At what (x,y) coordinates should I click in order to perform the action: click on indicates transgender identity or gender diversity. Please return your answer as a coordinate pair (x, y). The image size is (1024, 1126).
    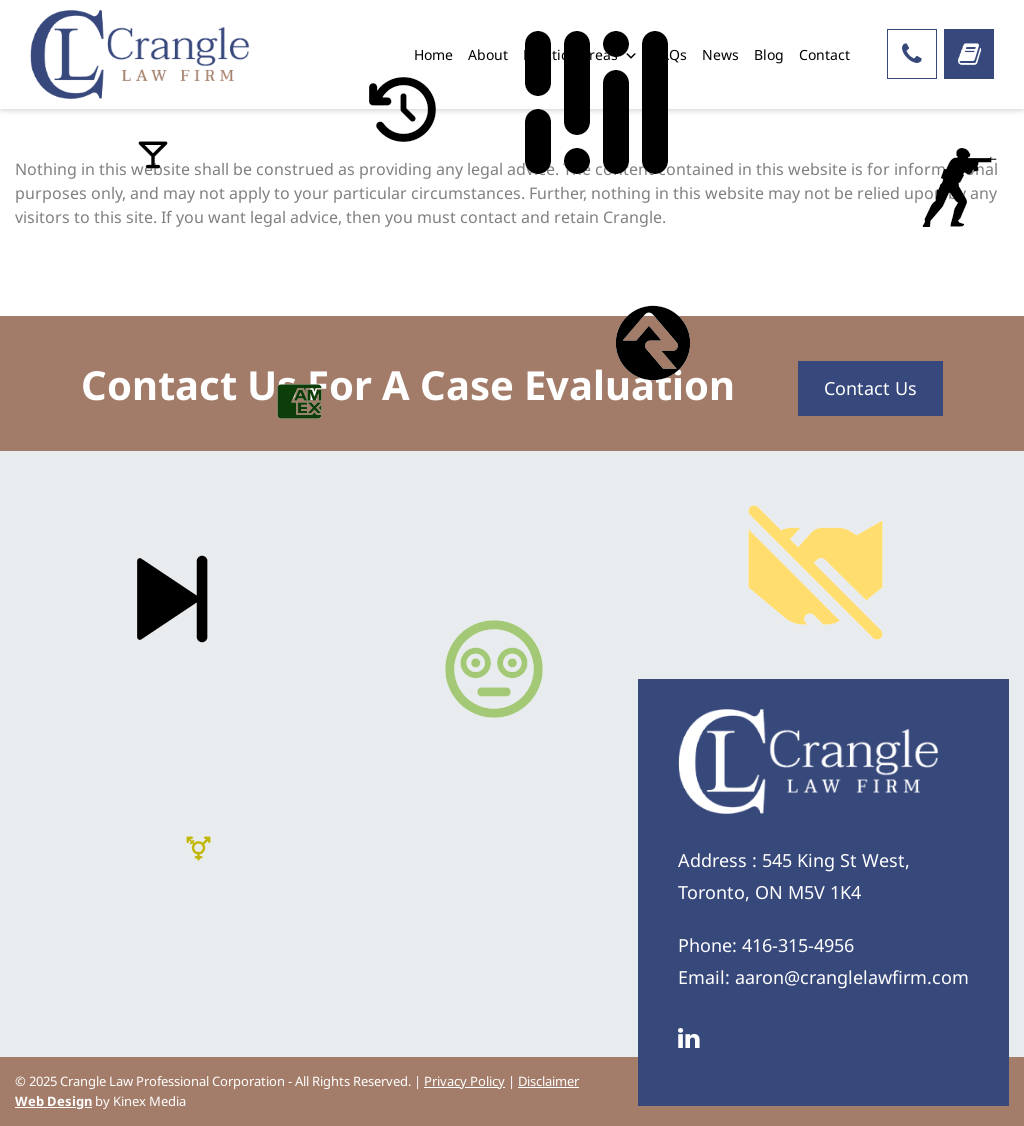
    Looking at the image, I should click on (198, 848).